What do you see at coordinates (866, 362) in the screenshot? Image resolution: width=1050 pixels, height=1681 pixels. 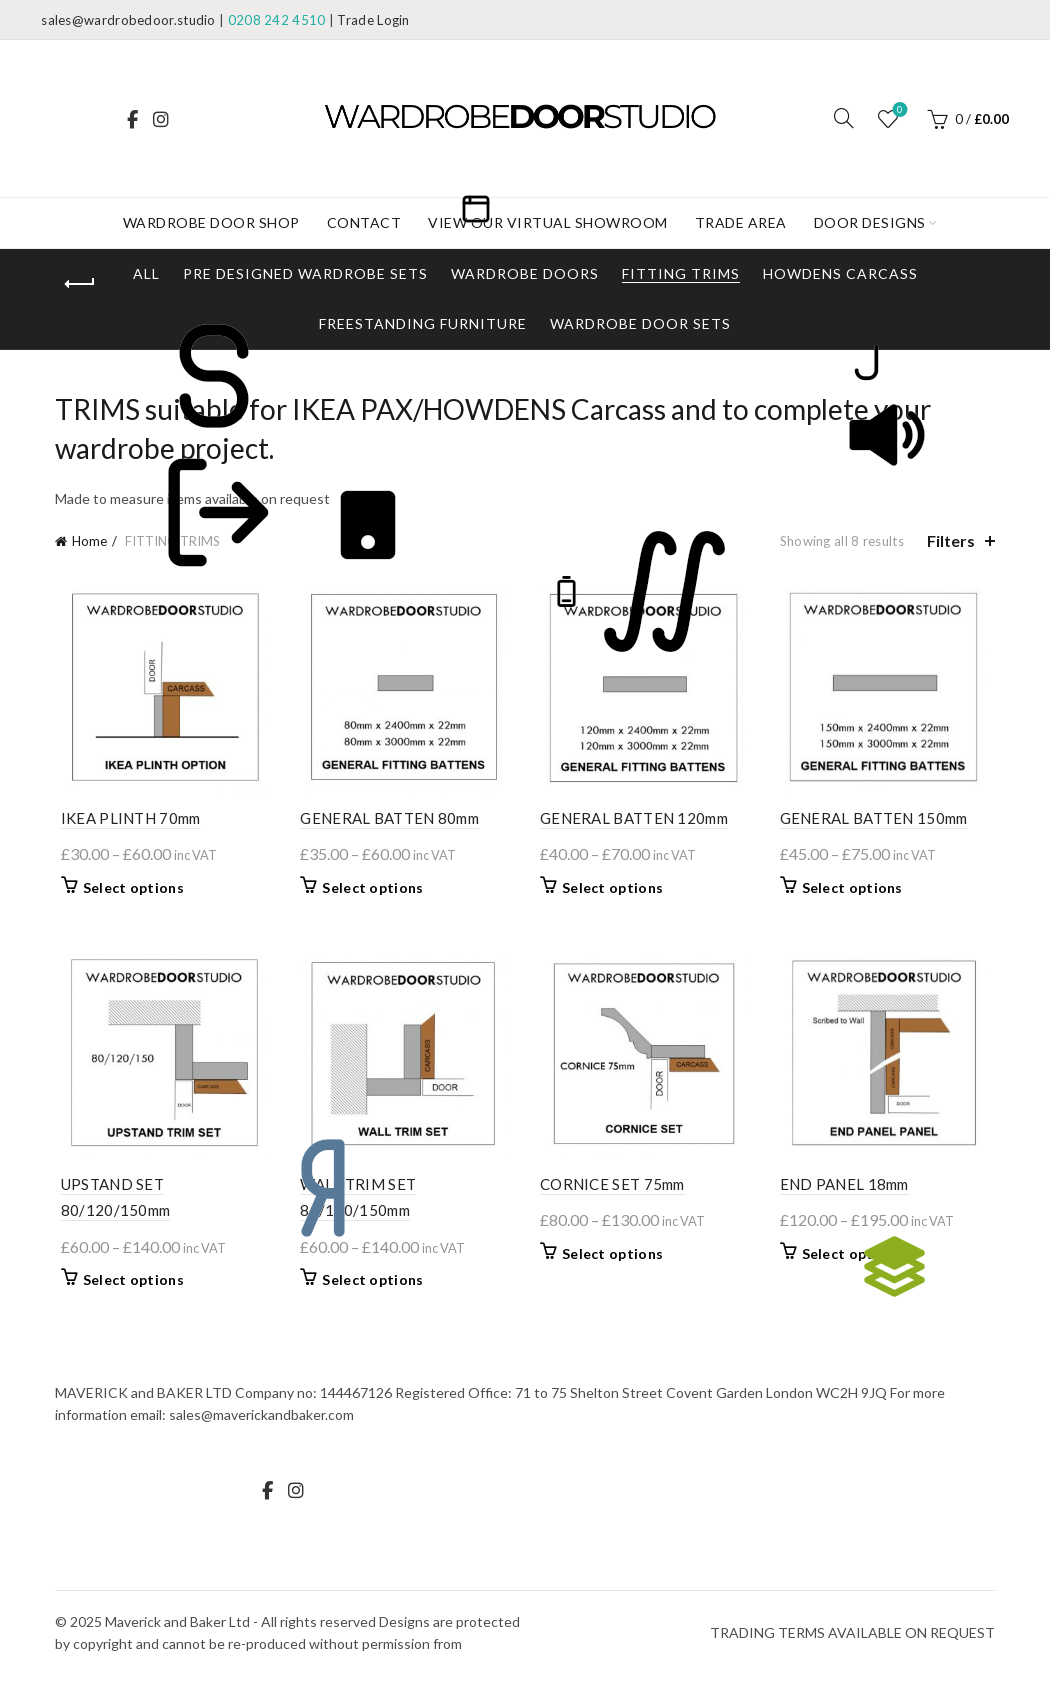 I see `represents the letter J in text formatting or typography` at bounding box center [866, 362].